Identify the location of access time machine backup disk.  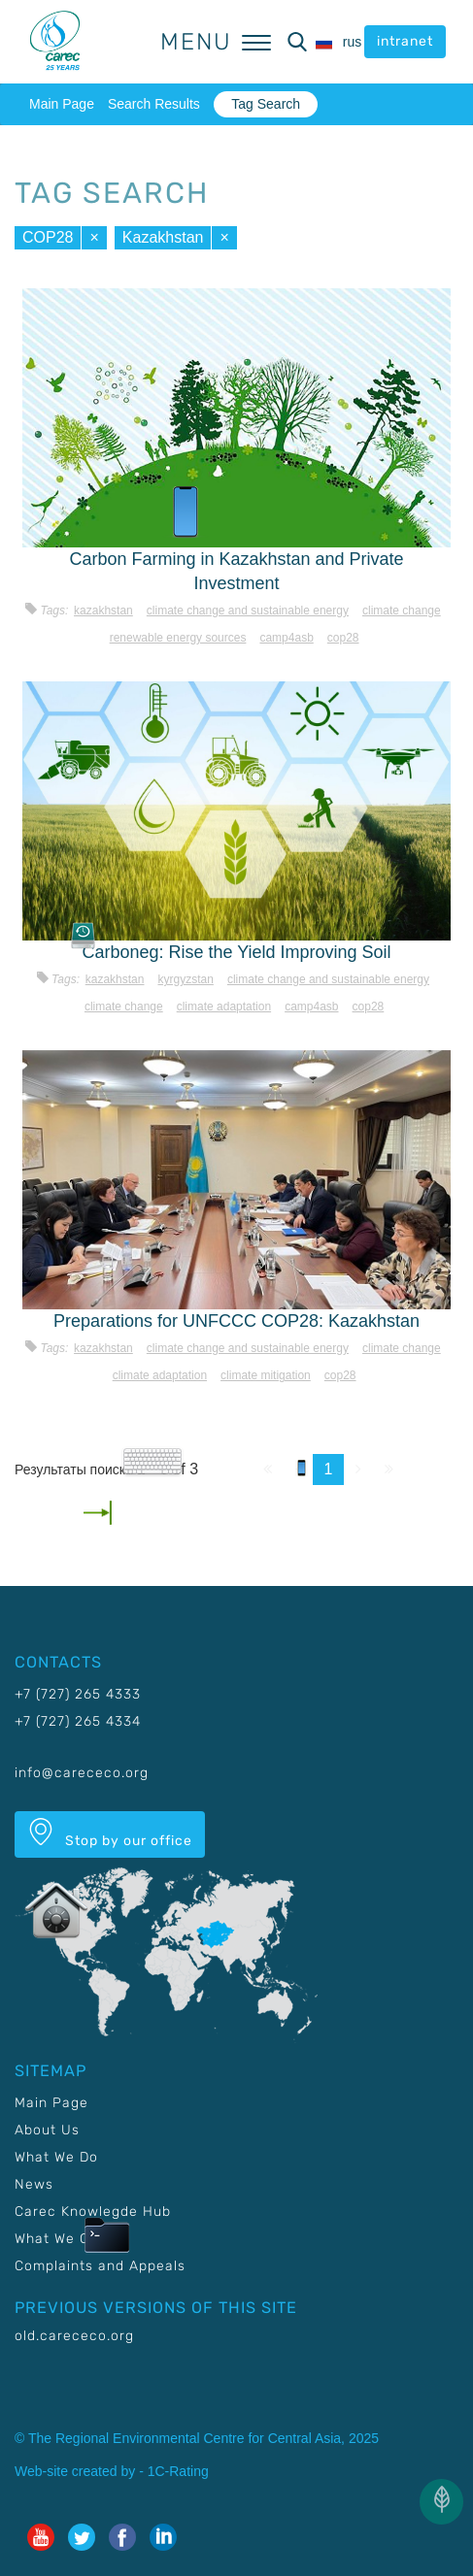
(83, 936).